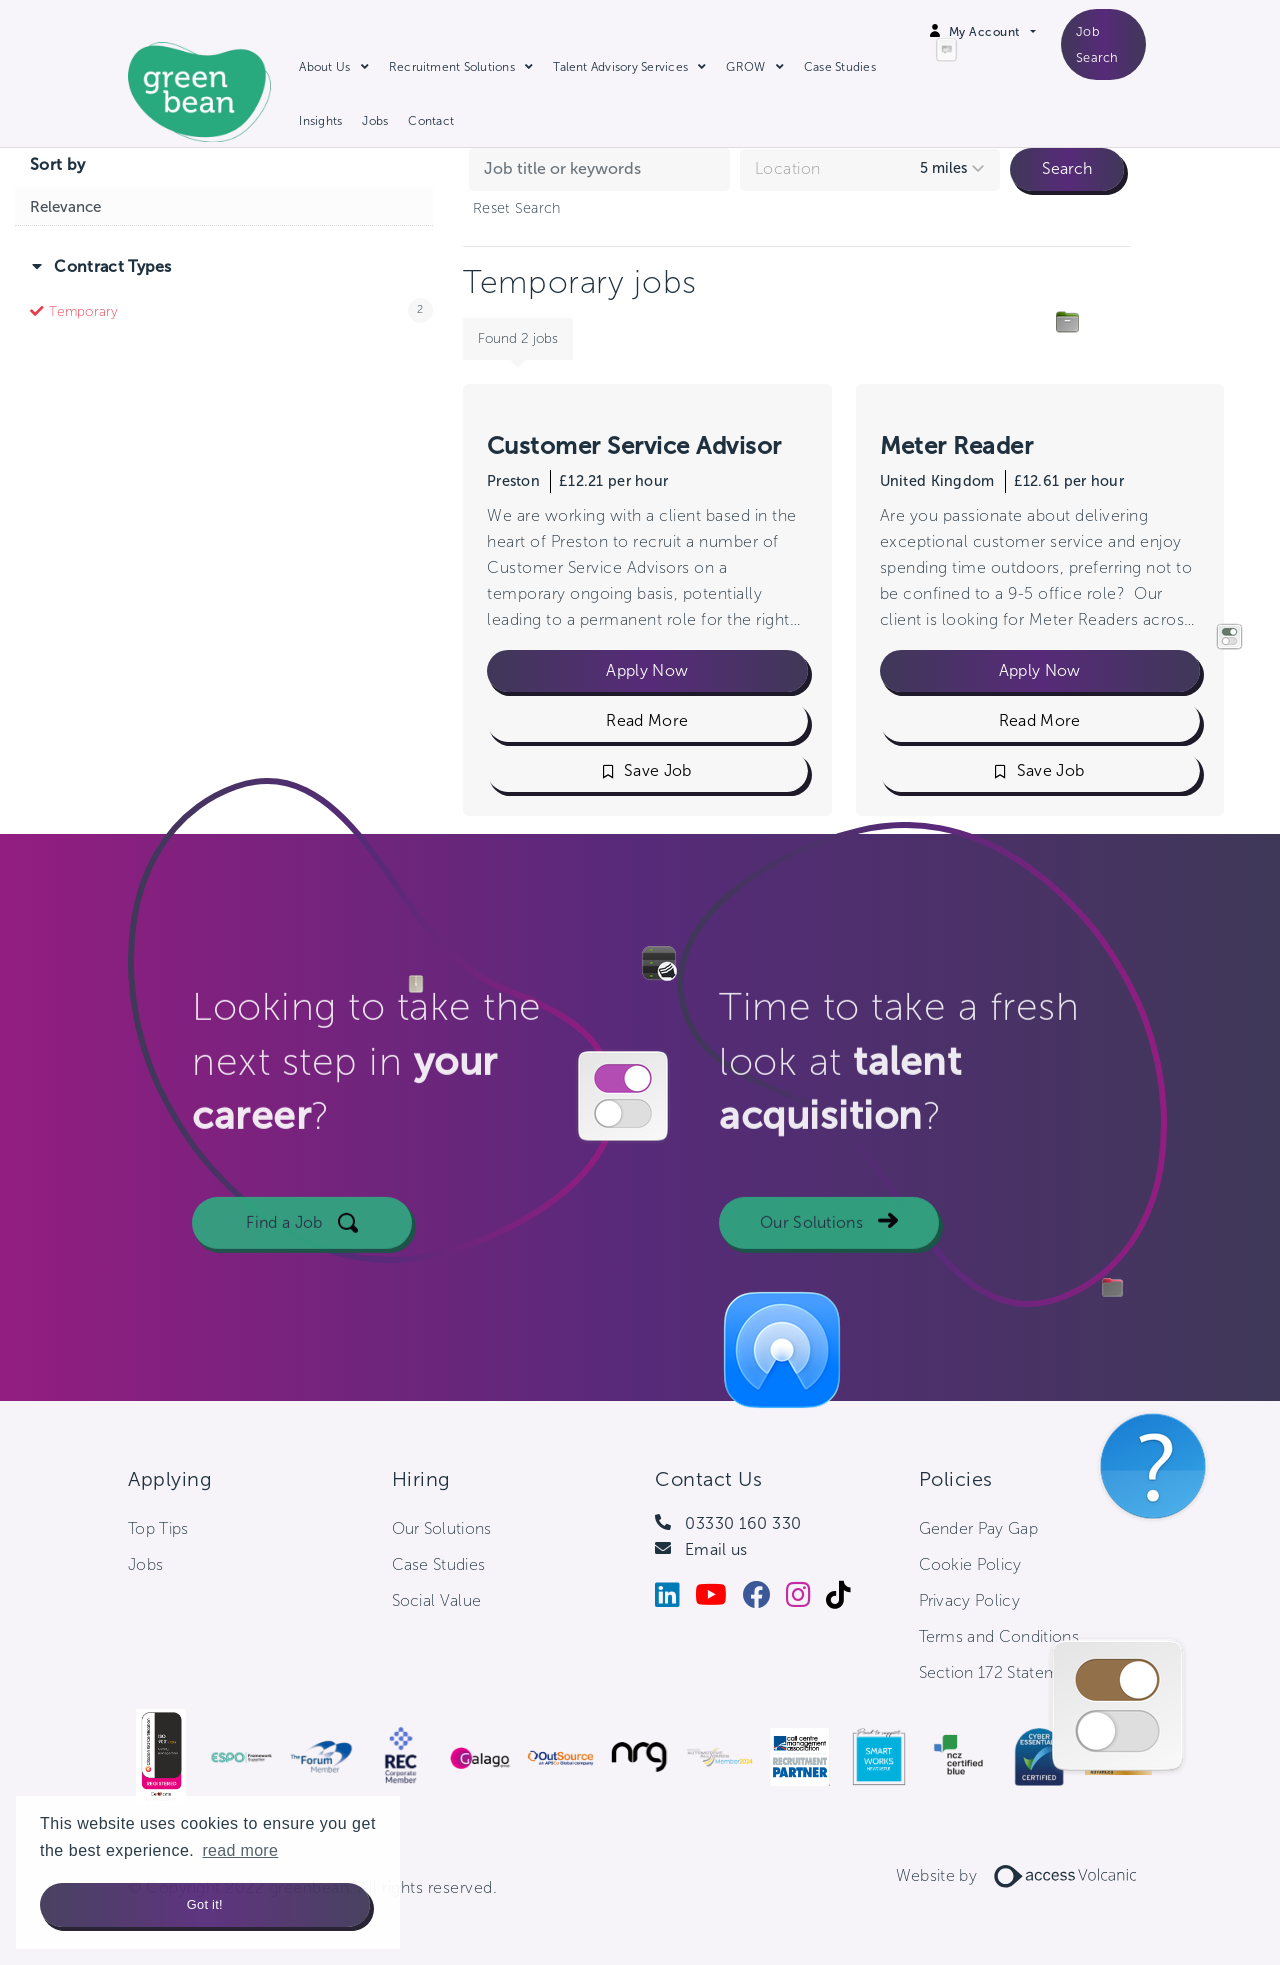  I want to click on open desktop preferences or settings, so click(1117, 1705).